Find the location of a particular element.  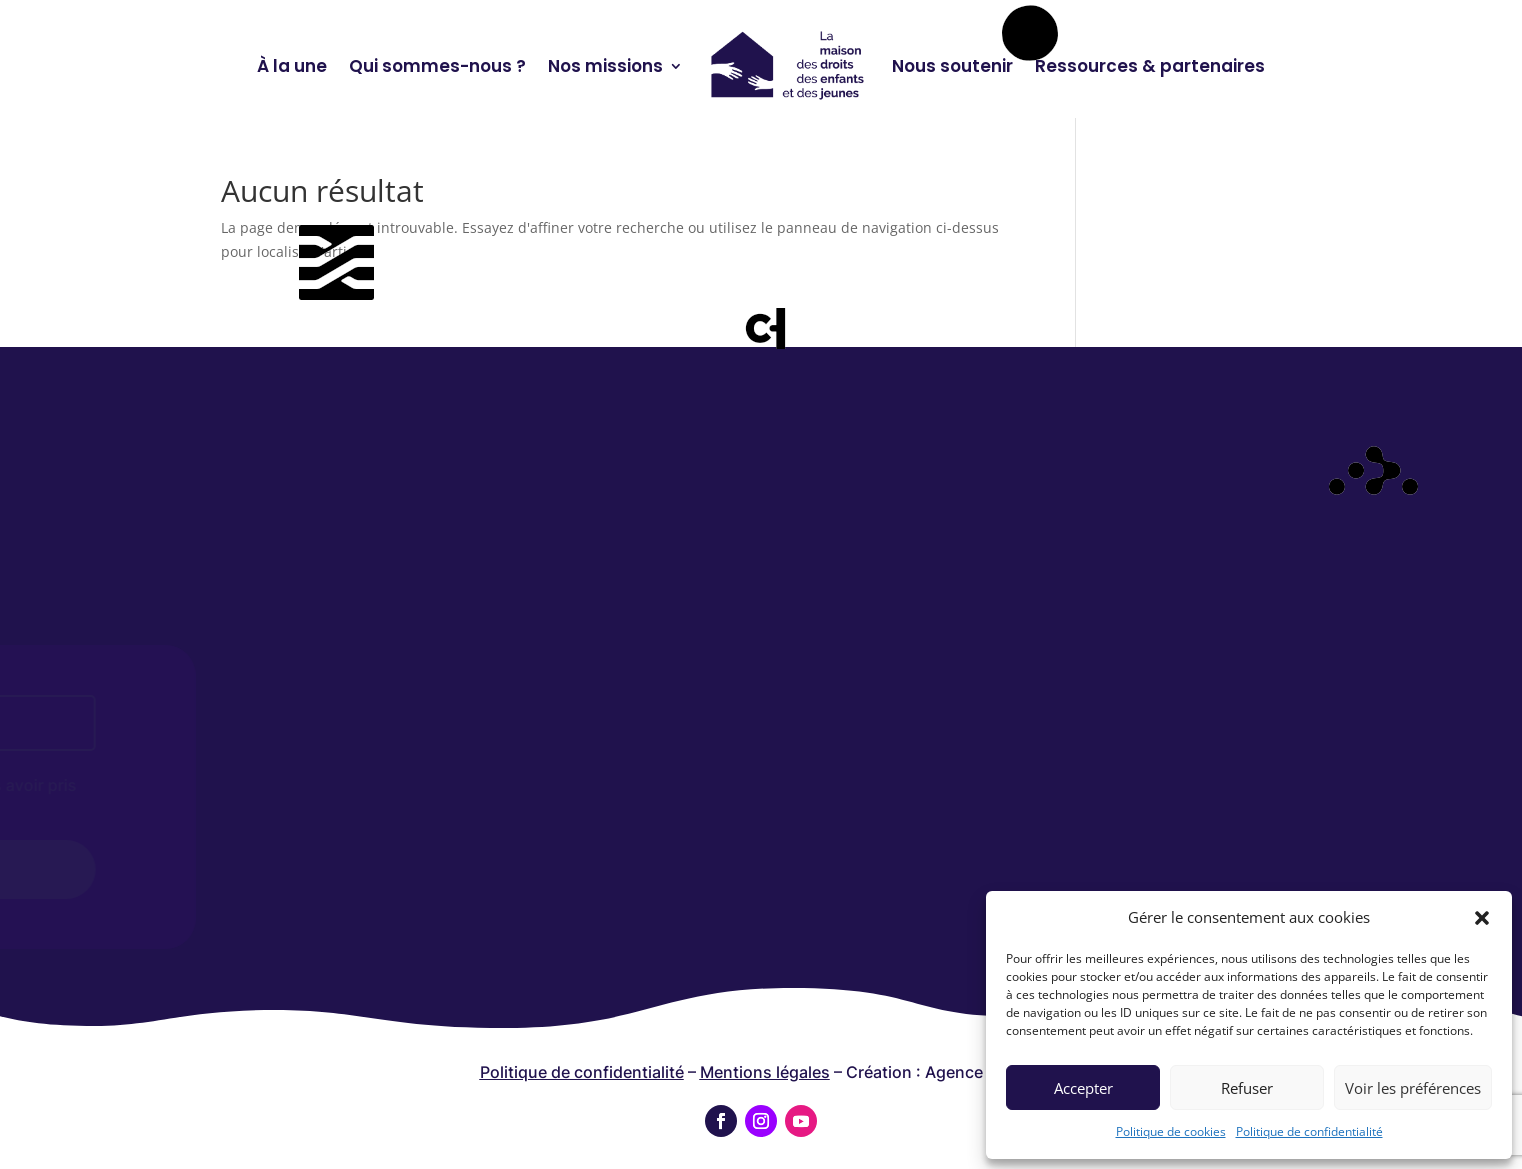

open the Headspace meditation app is located at coordinates (1030, 33).